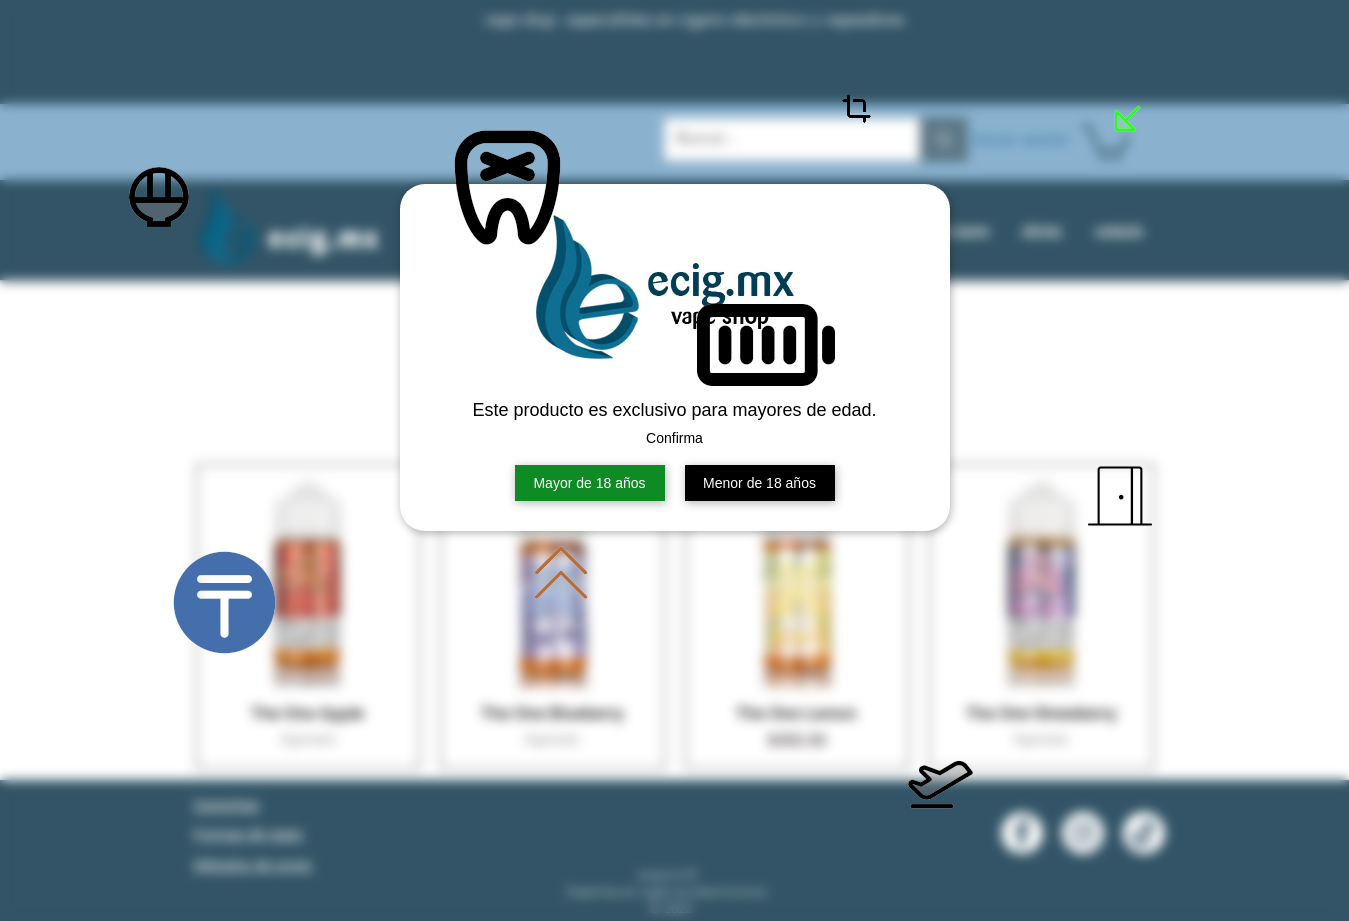  I want to click on indicates battery is fully charged, so click(766, 345).